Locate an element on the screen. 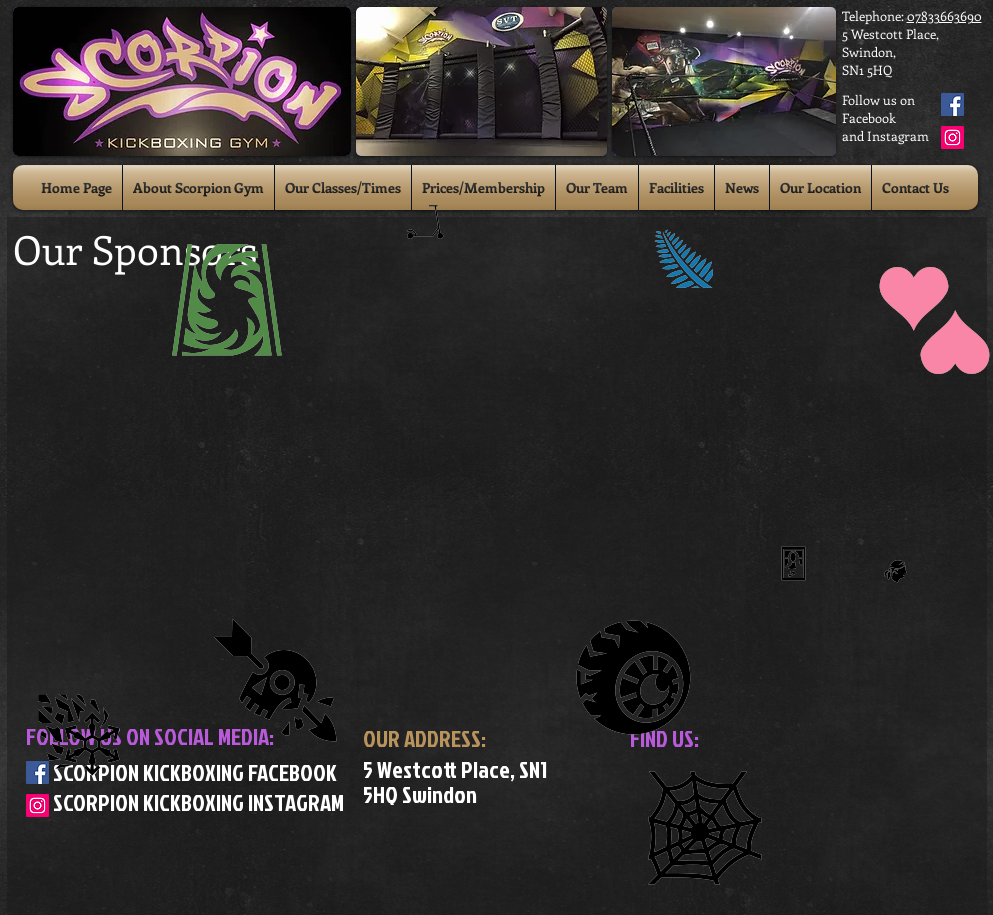 Image resolution: width=993 pixels, height=915 pixels. toggle between like and dislike is located at coordinates (934, 320).